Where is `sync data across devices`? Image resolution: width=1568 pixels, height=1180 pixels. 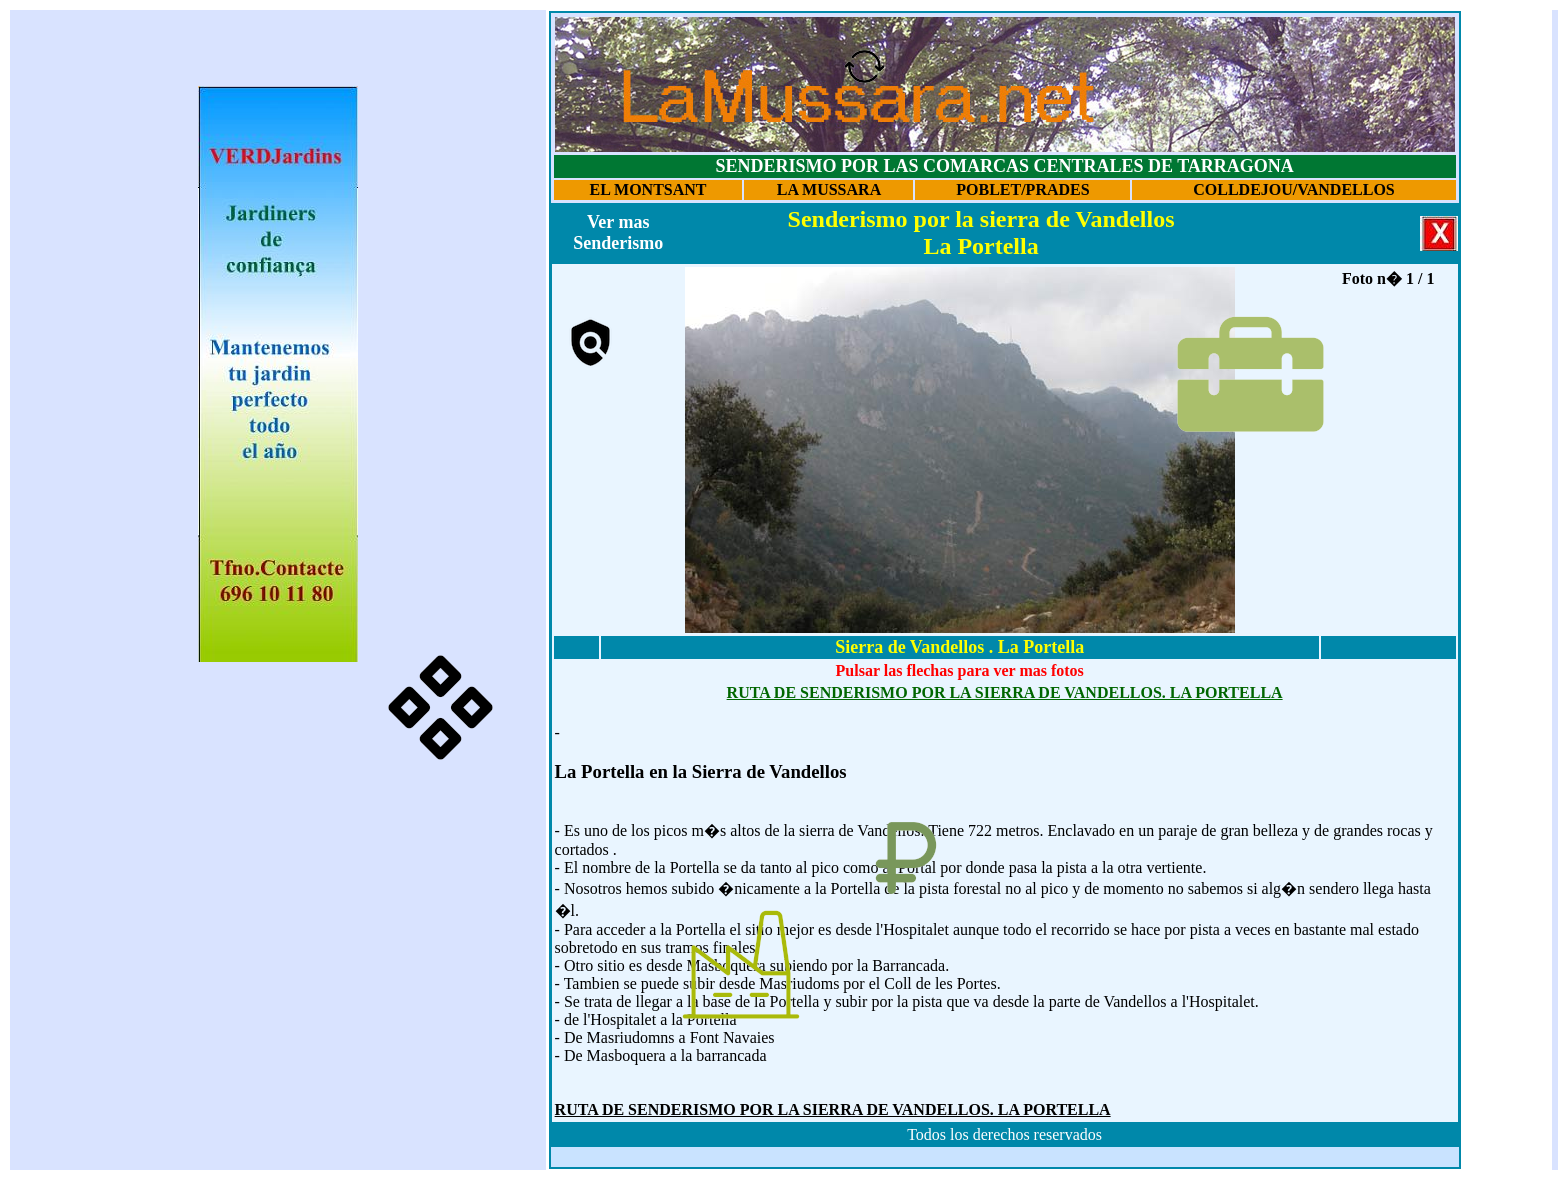
sync data across devices is located at coordinates (864, 66).